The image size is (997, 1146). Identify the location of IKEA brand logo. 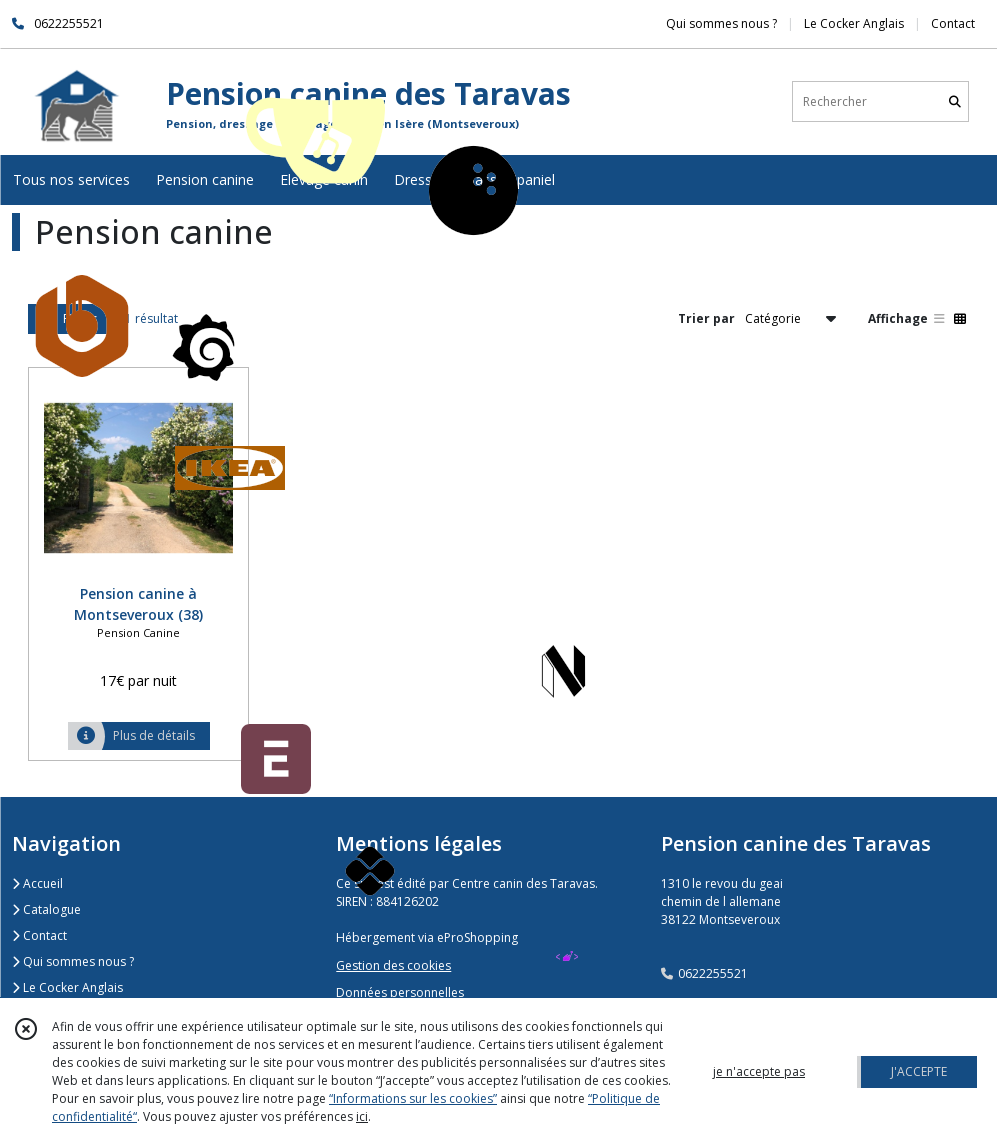
(230, 468).